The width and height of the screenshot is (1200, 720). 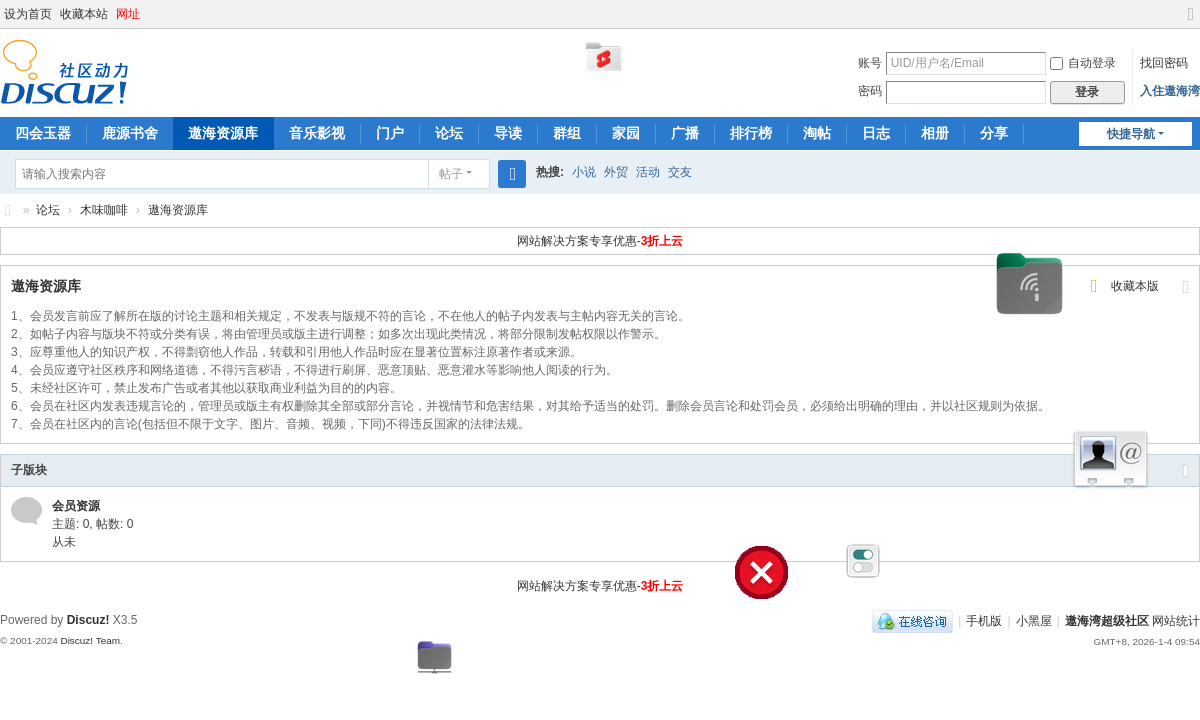 What do you see at coordinates (863, 561) in the screenshot?
I see `open unity tweak tool settings` at bounding box center [863, 561].